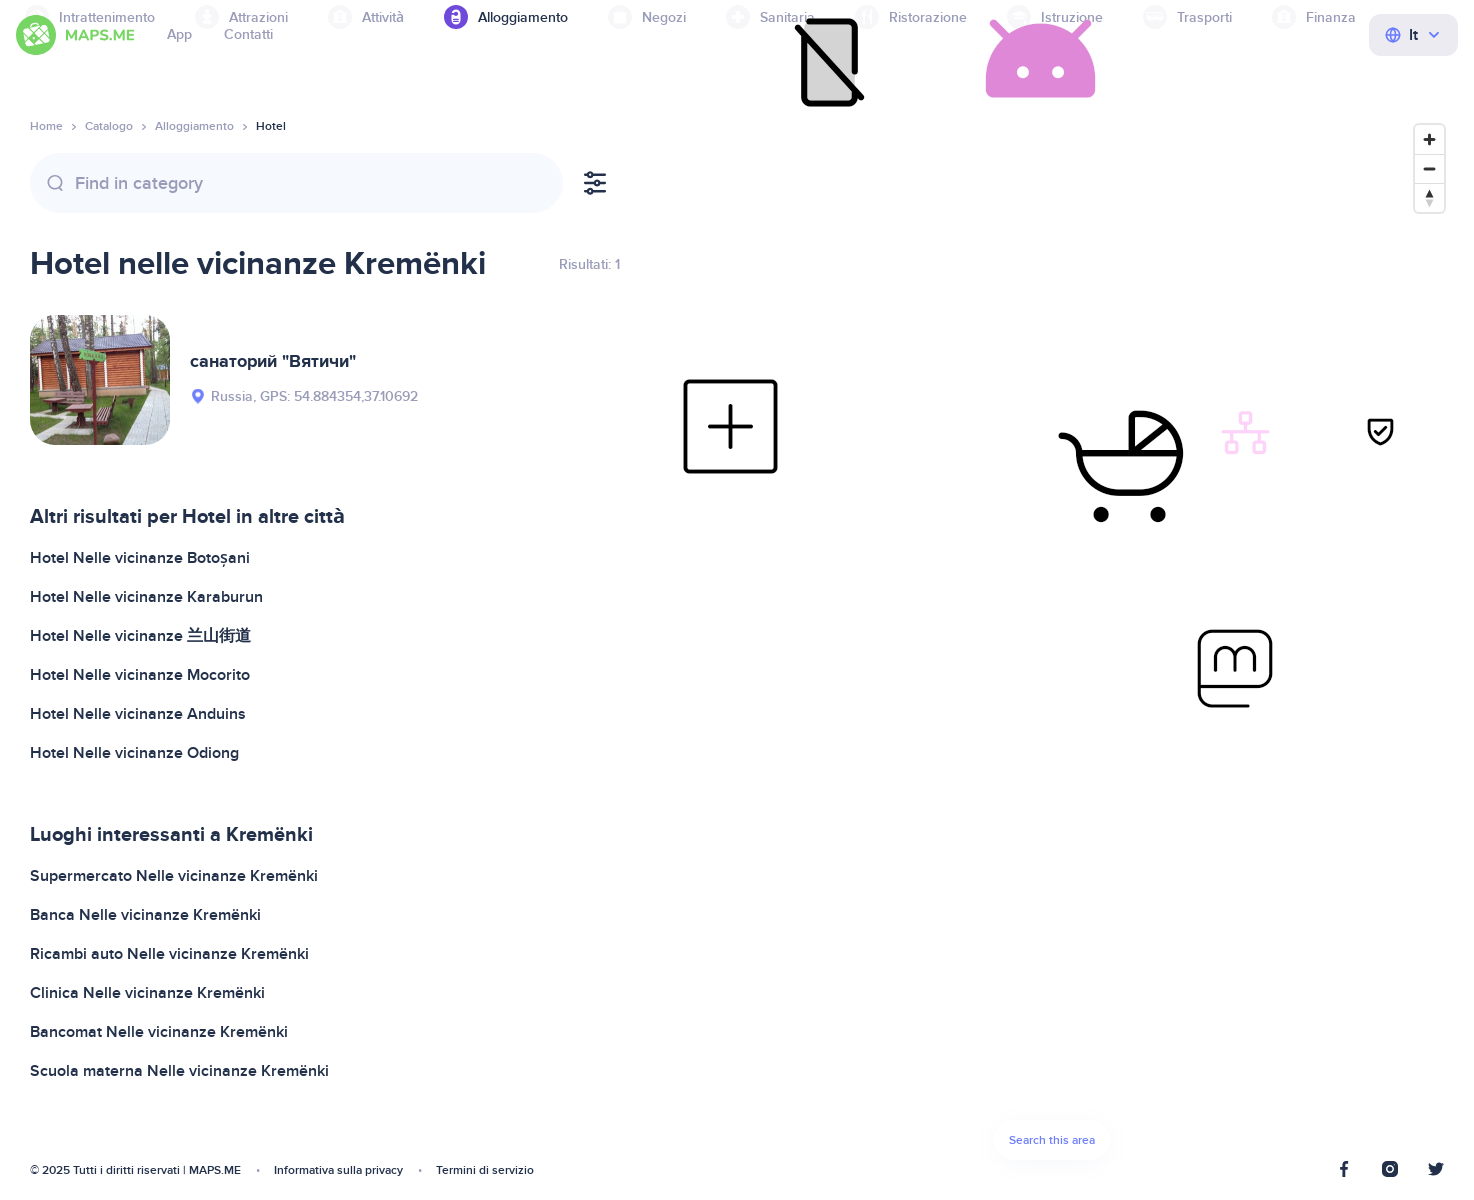 This screenshot has width=1474, height=1200. Describe the element at coordinates (829, 62) in the screenshot. I see `mobile device is unavailable or disabled` at that location.